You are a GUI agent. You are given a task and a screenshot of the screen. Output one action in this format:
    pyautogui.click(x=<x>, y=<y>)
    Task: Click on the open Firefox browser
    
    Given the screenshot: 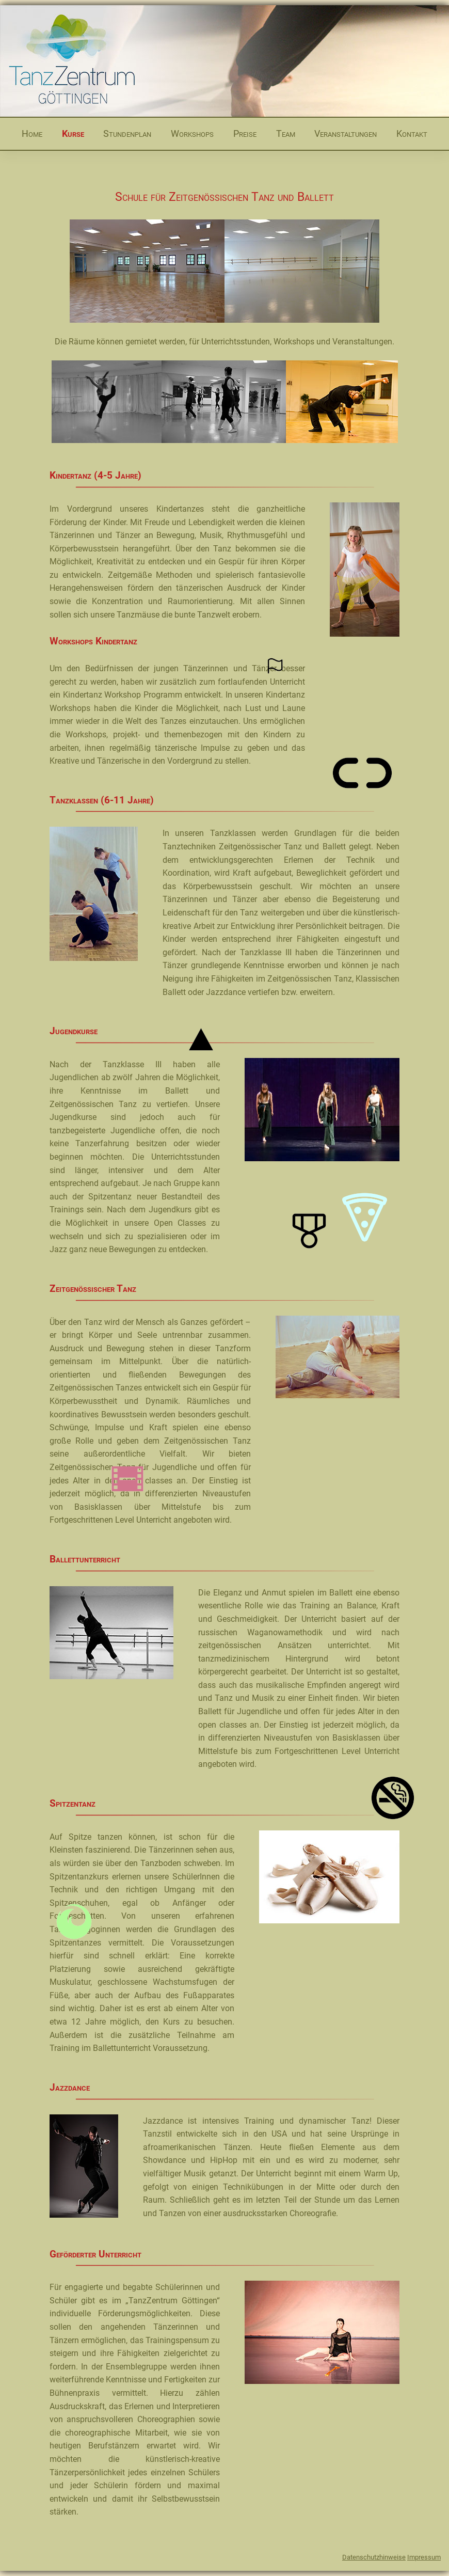 What is the action you would take?
    pyautogui.click(x=74, y=1921)
    